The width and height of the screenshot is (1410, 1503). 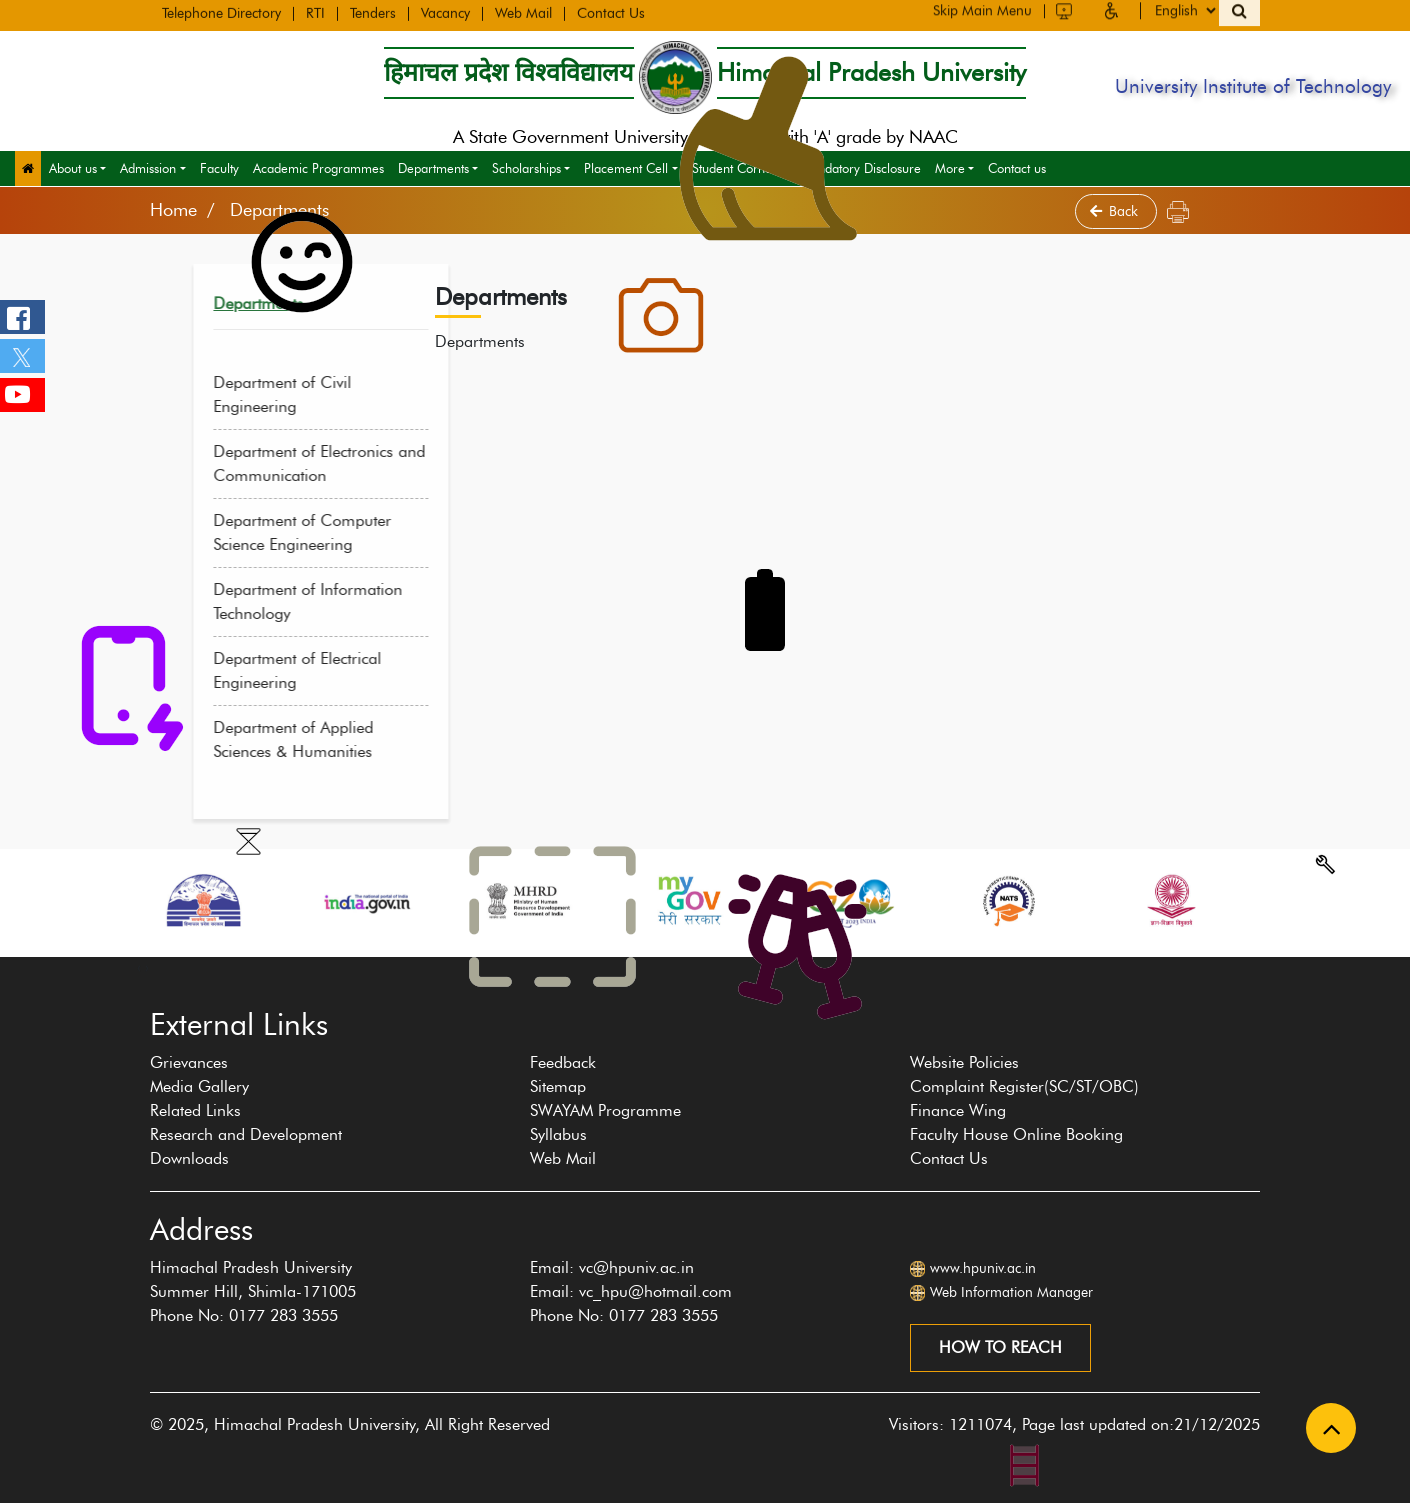 What do you see at coordinates (765, 155) in the screenshot?
I see `clear or sweep away items` at bounding box center [765, 155].